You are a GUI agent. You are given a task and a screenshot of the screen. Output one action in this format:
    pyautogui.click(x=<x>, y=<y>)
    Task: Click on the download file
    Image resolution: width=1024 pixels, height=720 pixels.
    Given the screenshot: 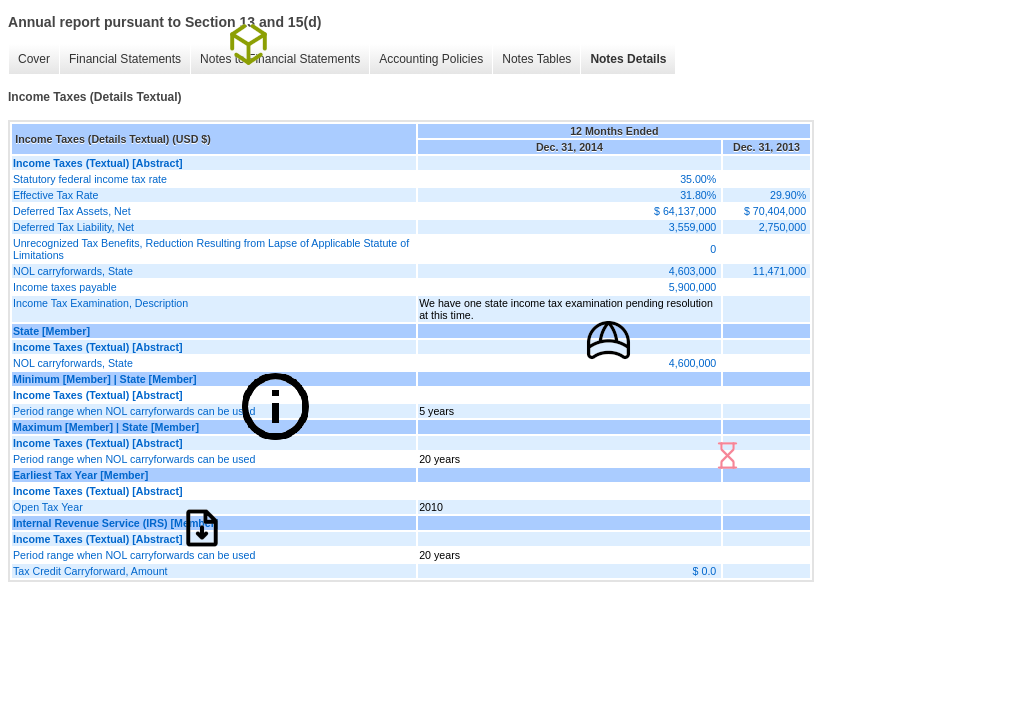 What is the action you would take?
    pyautogui.click(x=202, y=528)
    